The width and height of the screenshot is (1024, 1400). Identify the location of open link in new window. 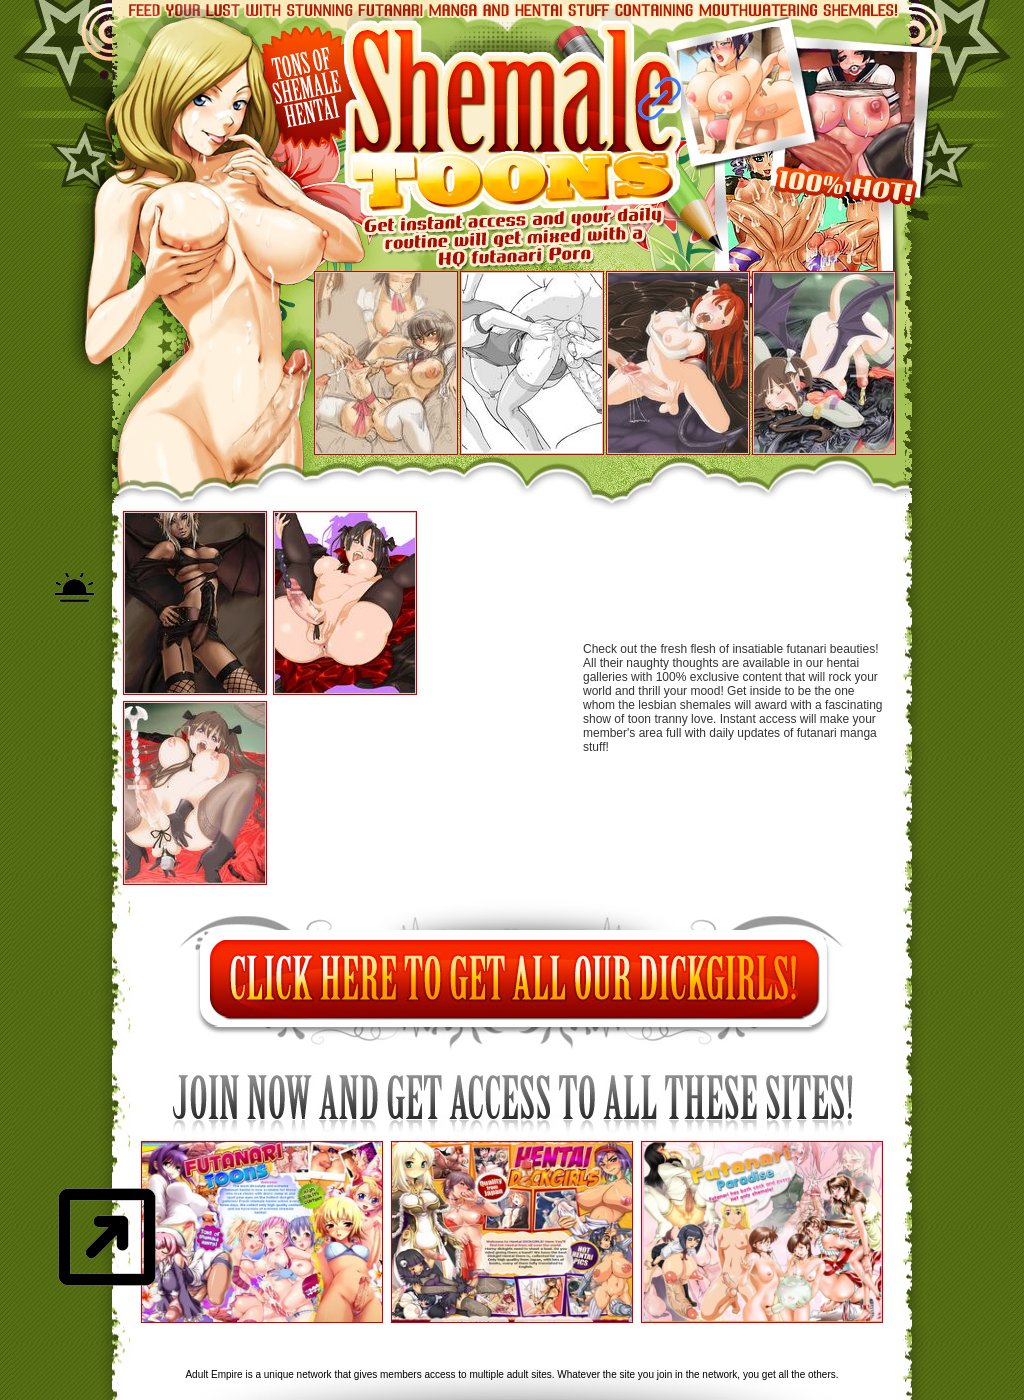
(107, 1237).